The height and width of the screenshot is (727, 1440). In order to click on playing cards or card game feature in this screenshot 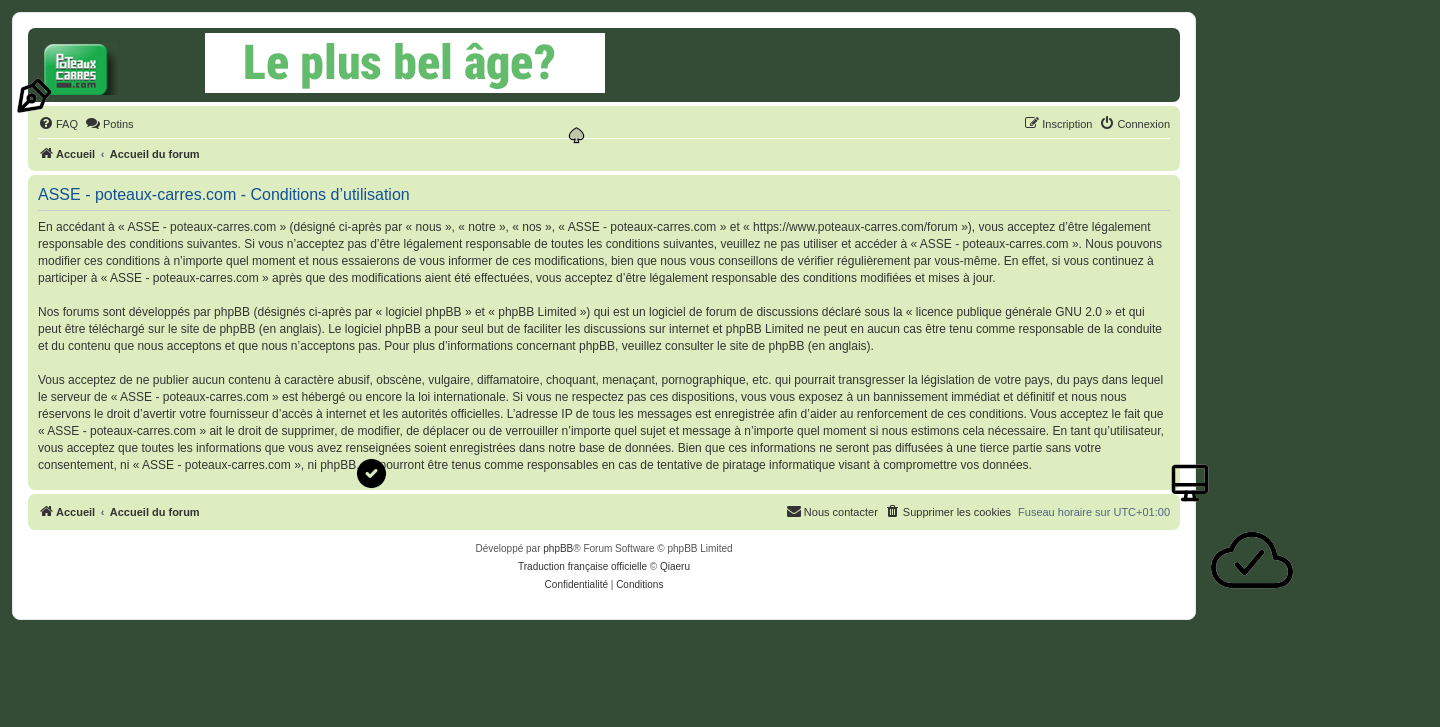, I will do `click(576, 135)`.